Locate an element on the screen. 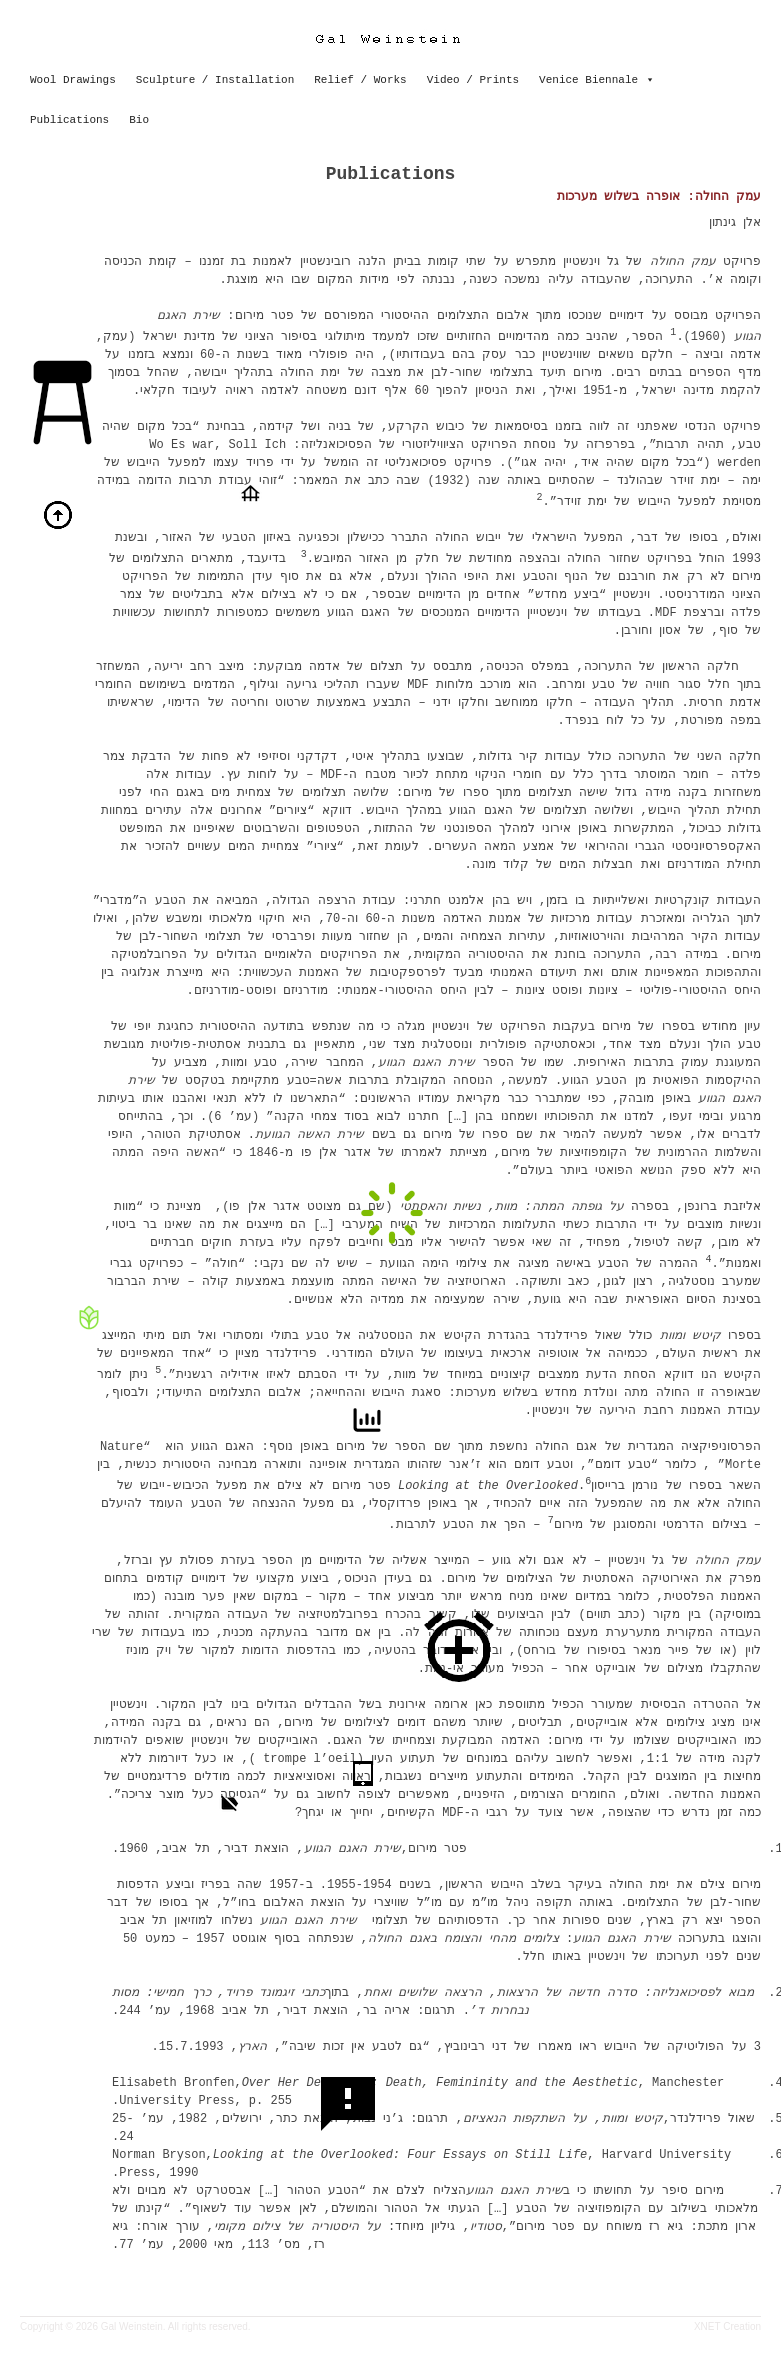 Image resolution: width=781 pixels, height=2362 pixels. add a new alarm is located at coordinates (459, 1647).